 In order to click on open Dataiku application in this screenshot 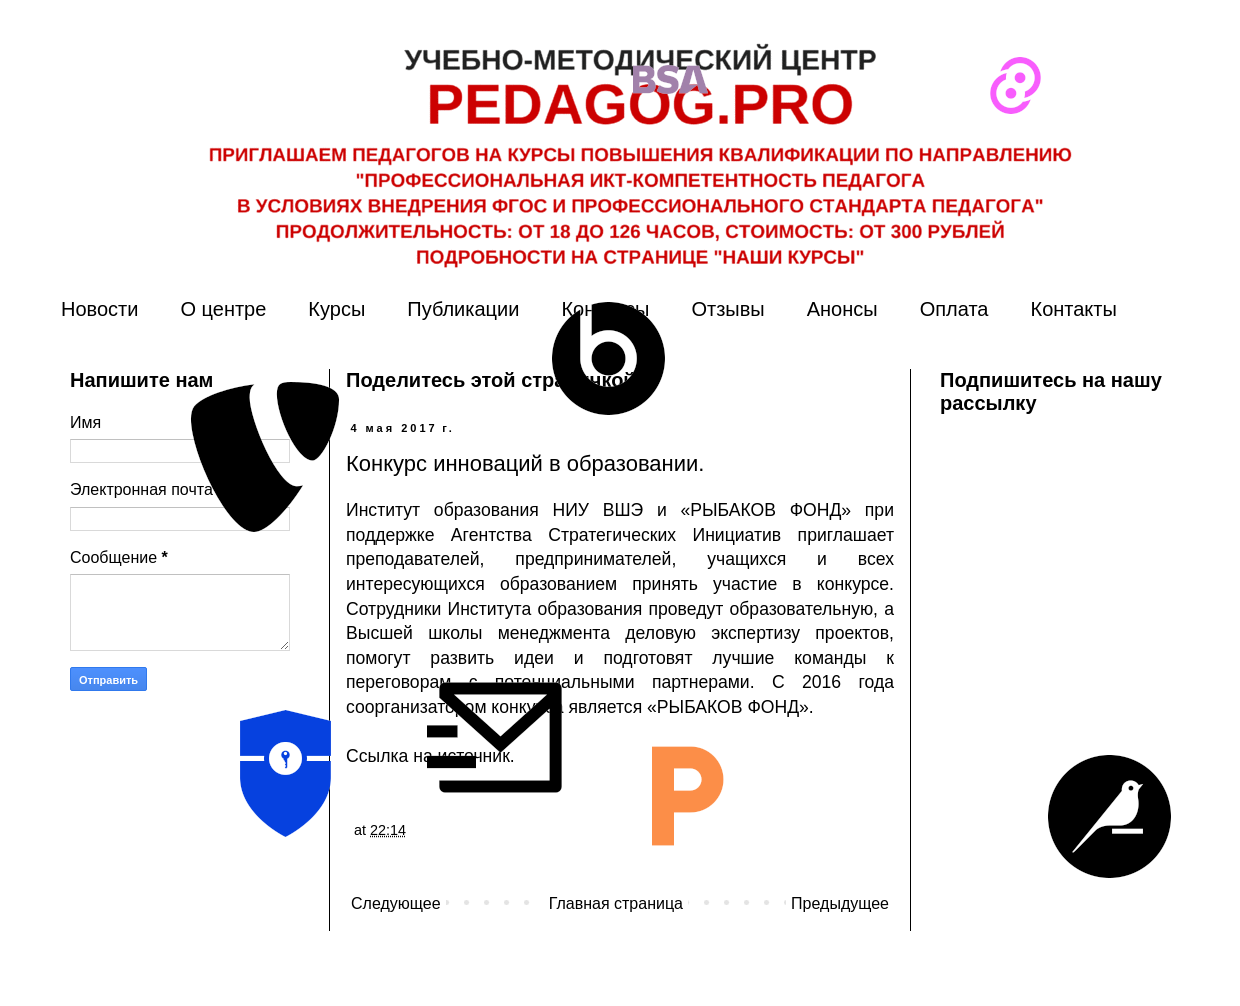, I will do `click(1109, 816)`.